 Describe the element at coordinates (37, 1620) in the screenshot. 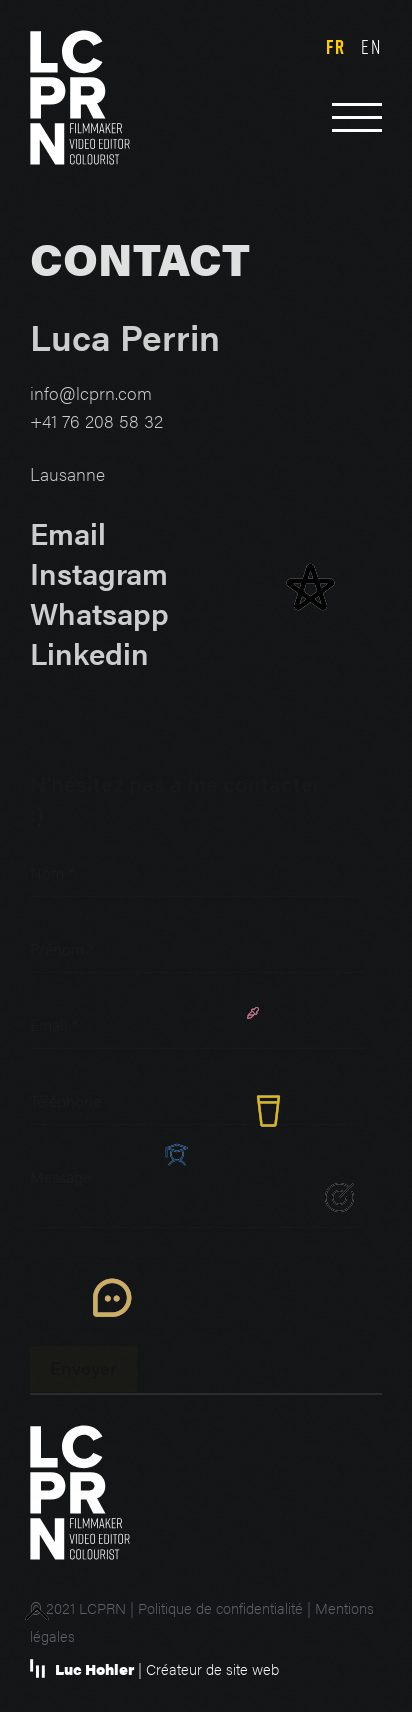

I see `collapse or minimize a panel` at that location.